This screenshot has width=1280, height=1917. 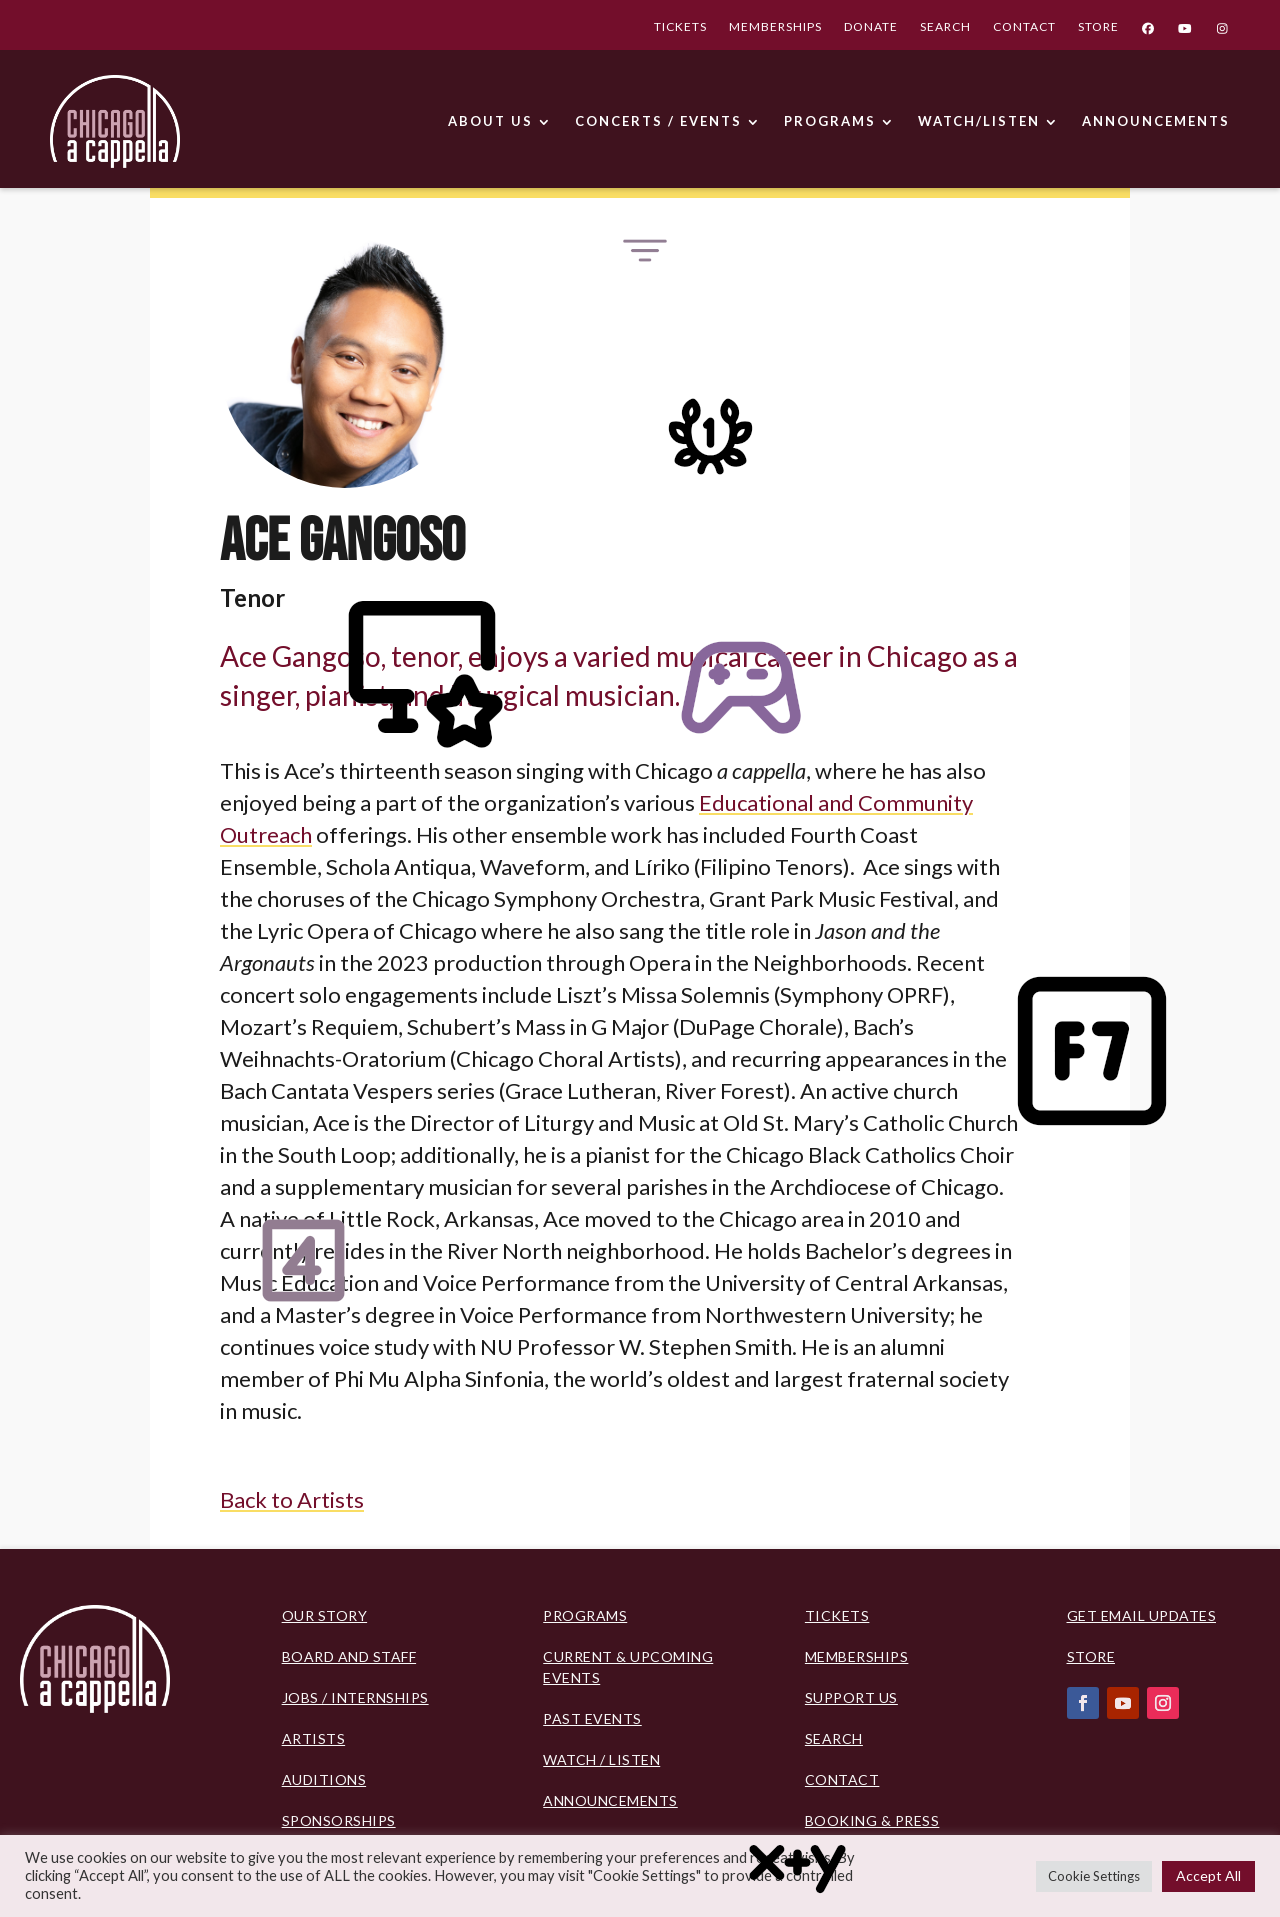 What do you see at coordinates (710, 436) in the screenshot?
I see `indicates first place or winner status` at bounding box center [710, 436].